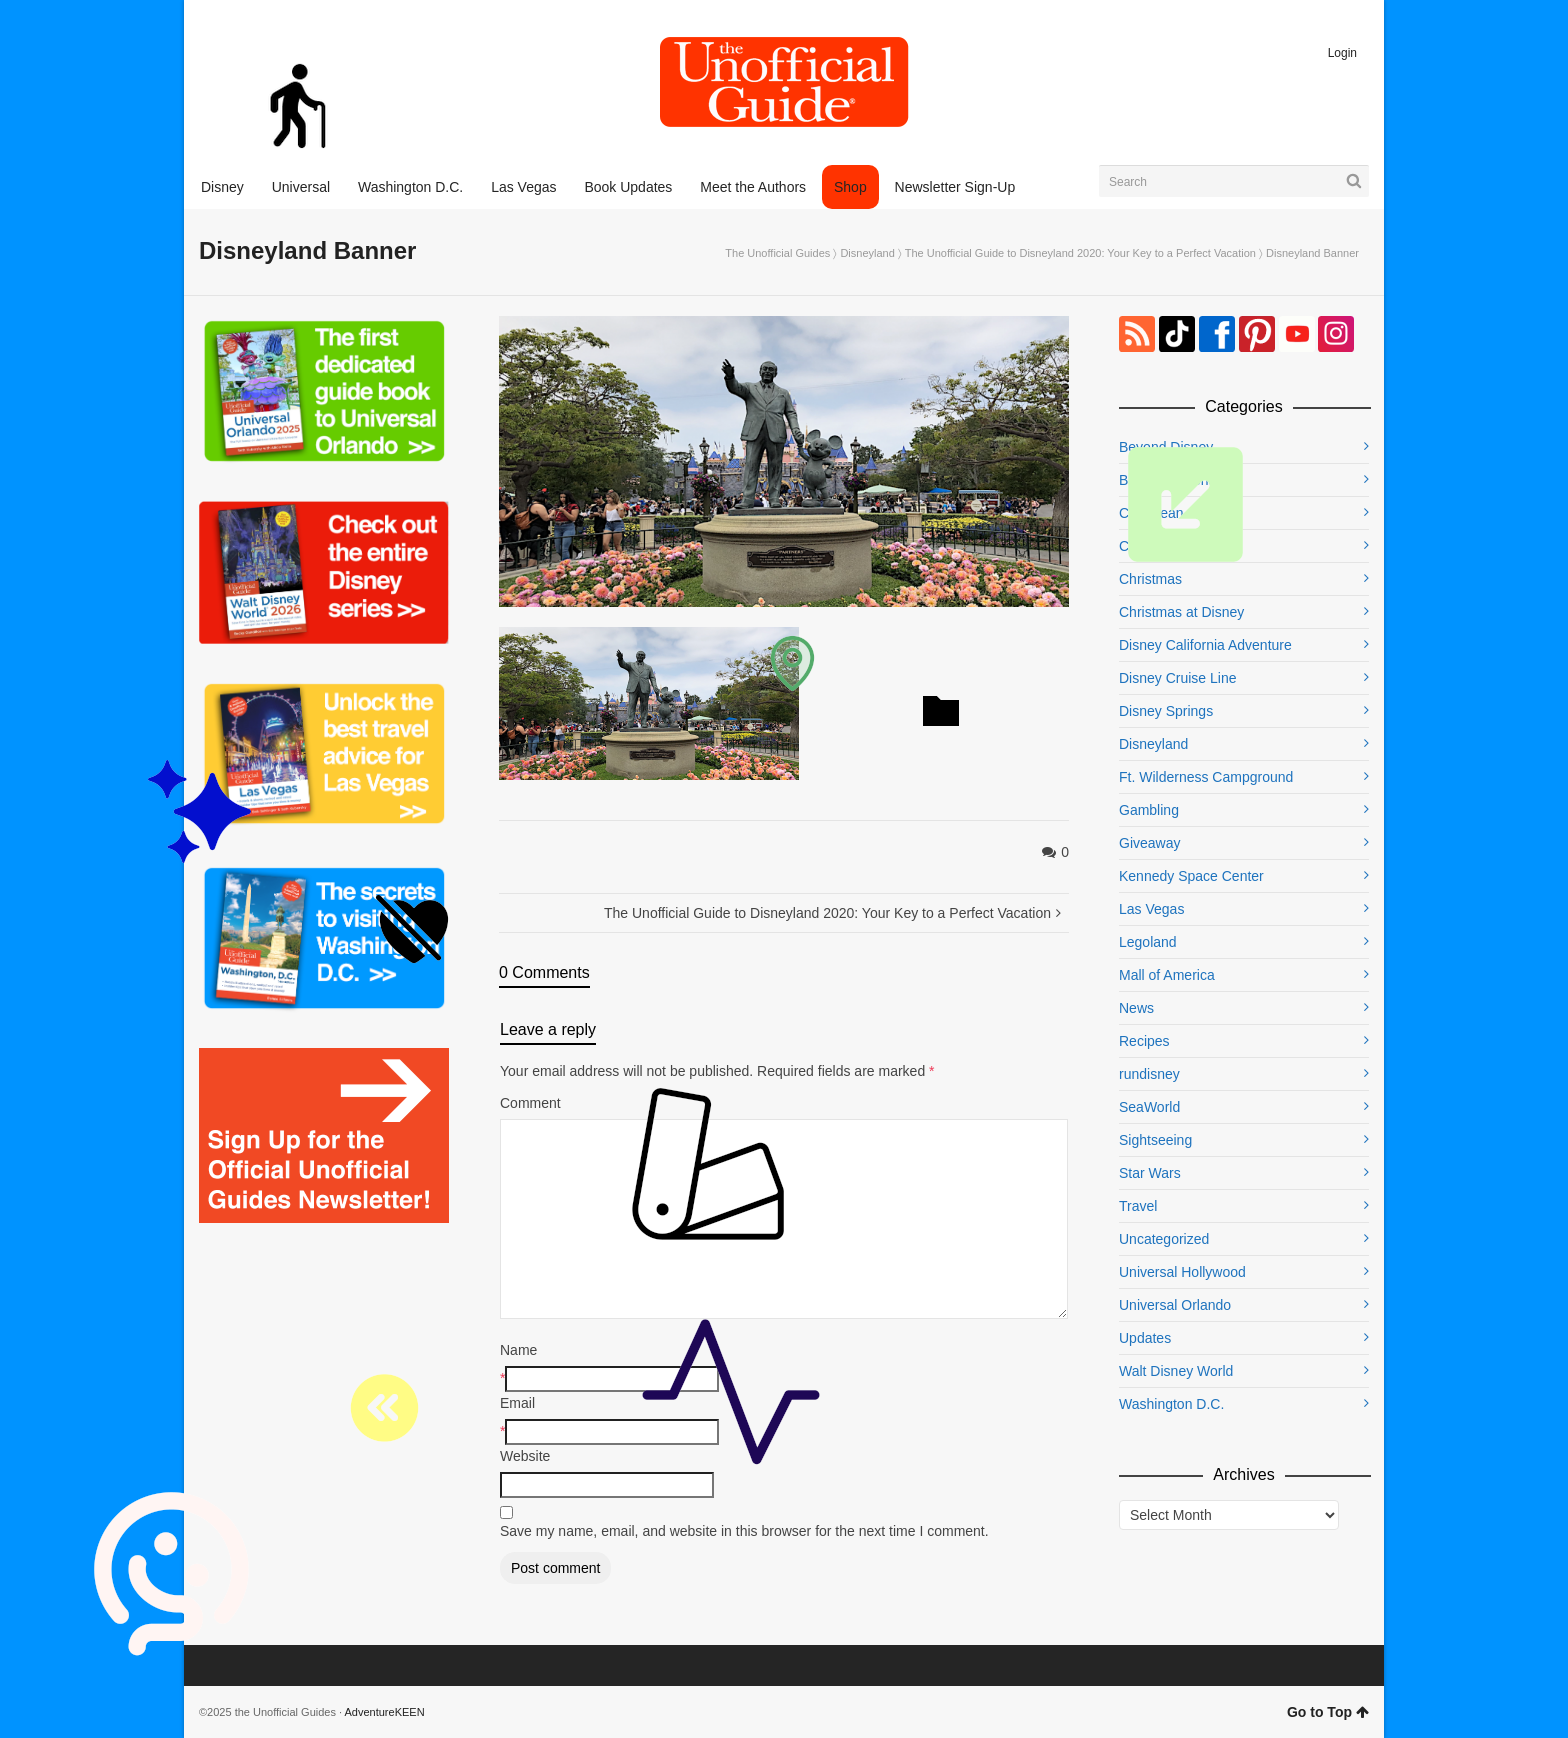 This screenshot has height=1738, width=1568. Describe the element at coordinates (384, 1407) in the screenshot. I see `go back to previous section` at that location.